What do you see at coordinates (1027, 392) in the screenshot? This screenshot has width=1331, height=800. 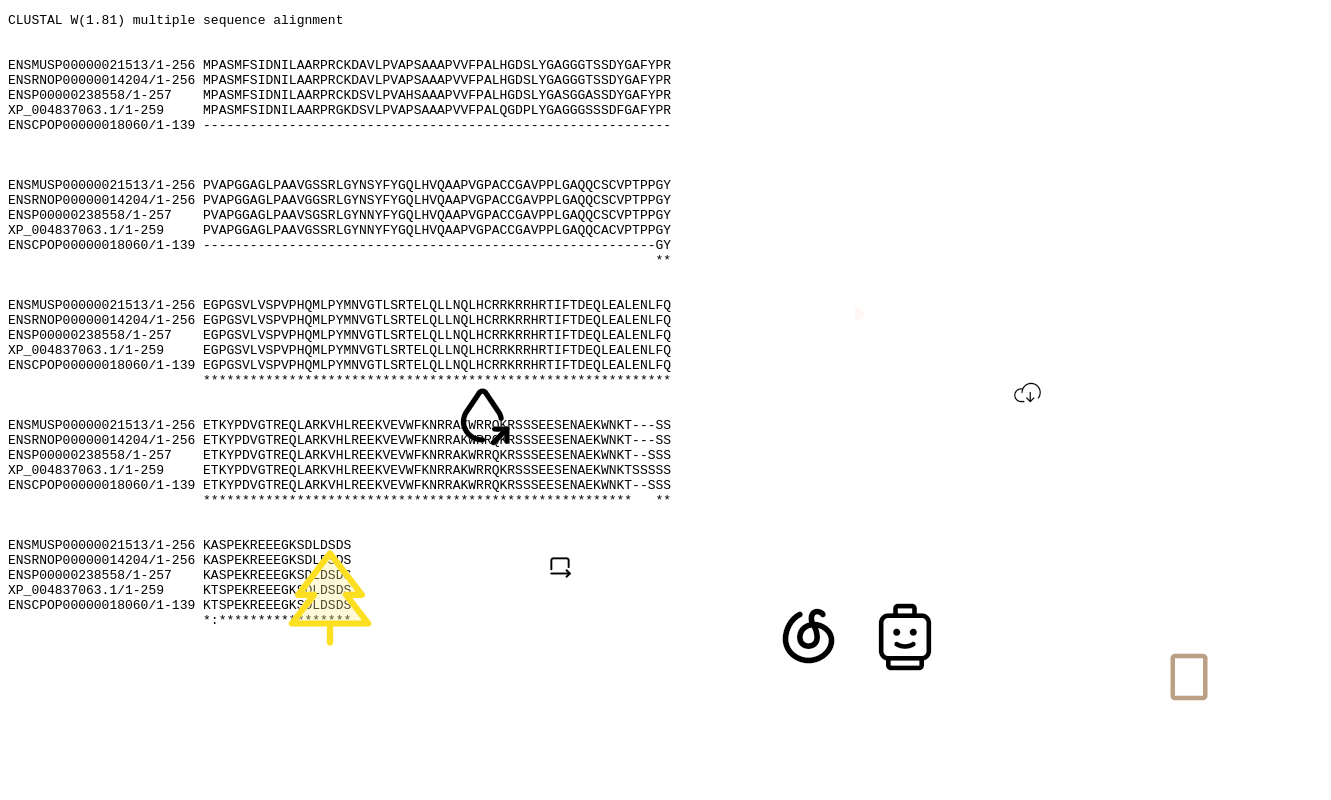 I see `download from cloud storage` at bounding box center [1027, 392].